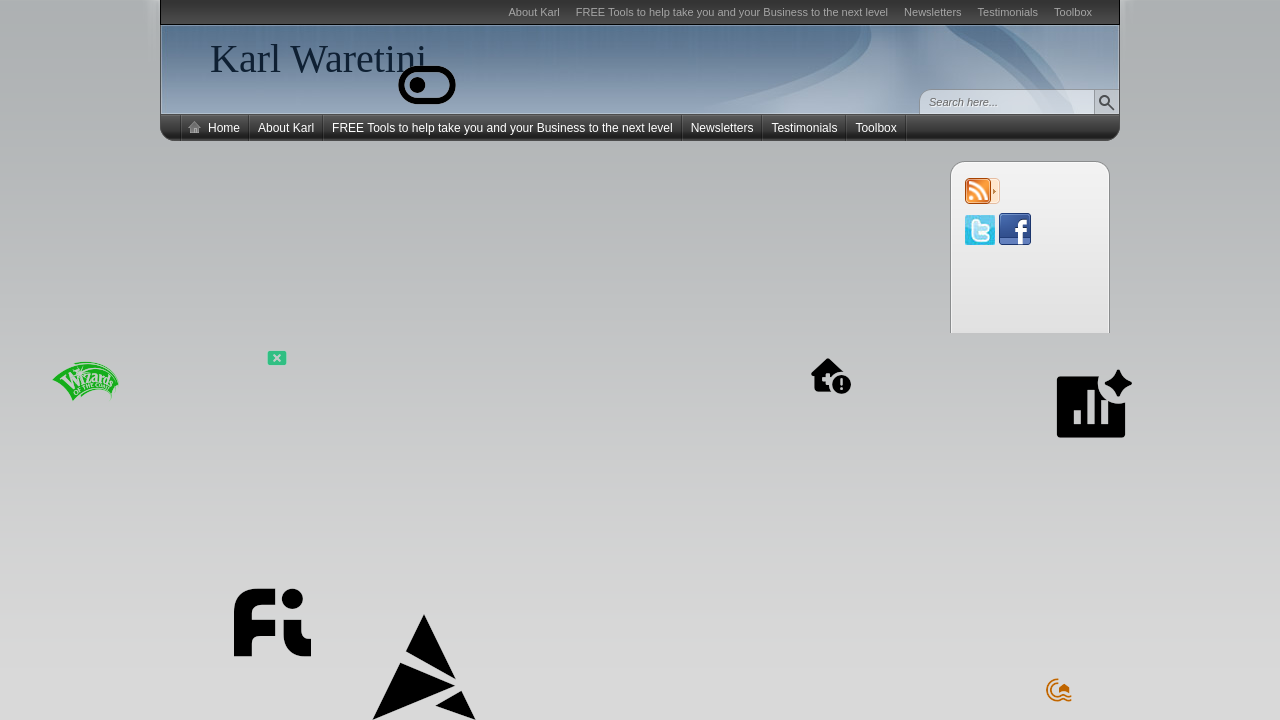 The image size is (1280, 720). What do you see at coordinates (1091, 407) in the screenshot?
I see `view AI-powered analytics dashboard` at bounding box center [1091, 407].